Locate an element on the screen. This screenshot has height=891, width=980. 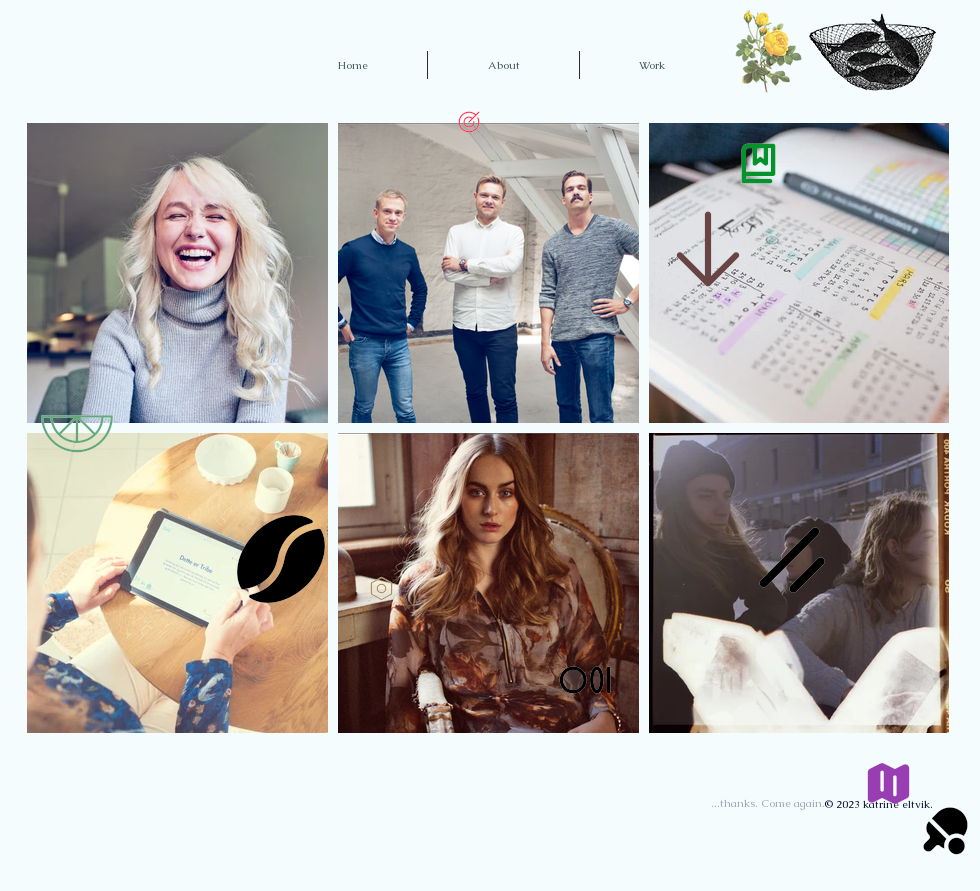
indicates loading or processing status is located at coordinates (793, 561).